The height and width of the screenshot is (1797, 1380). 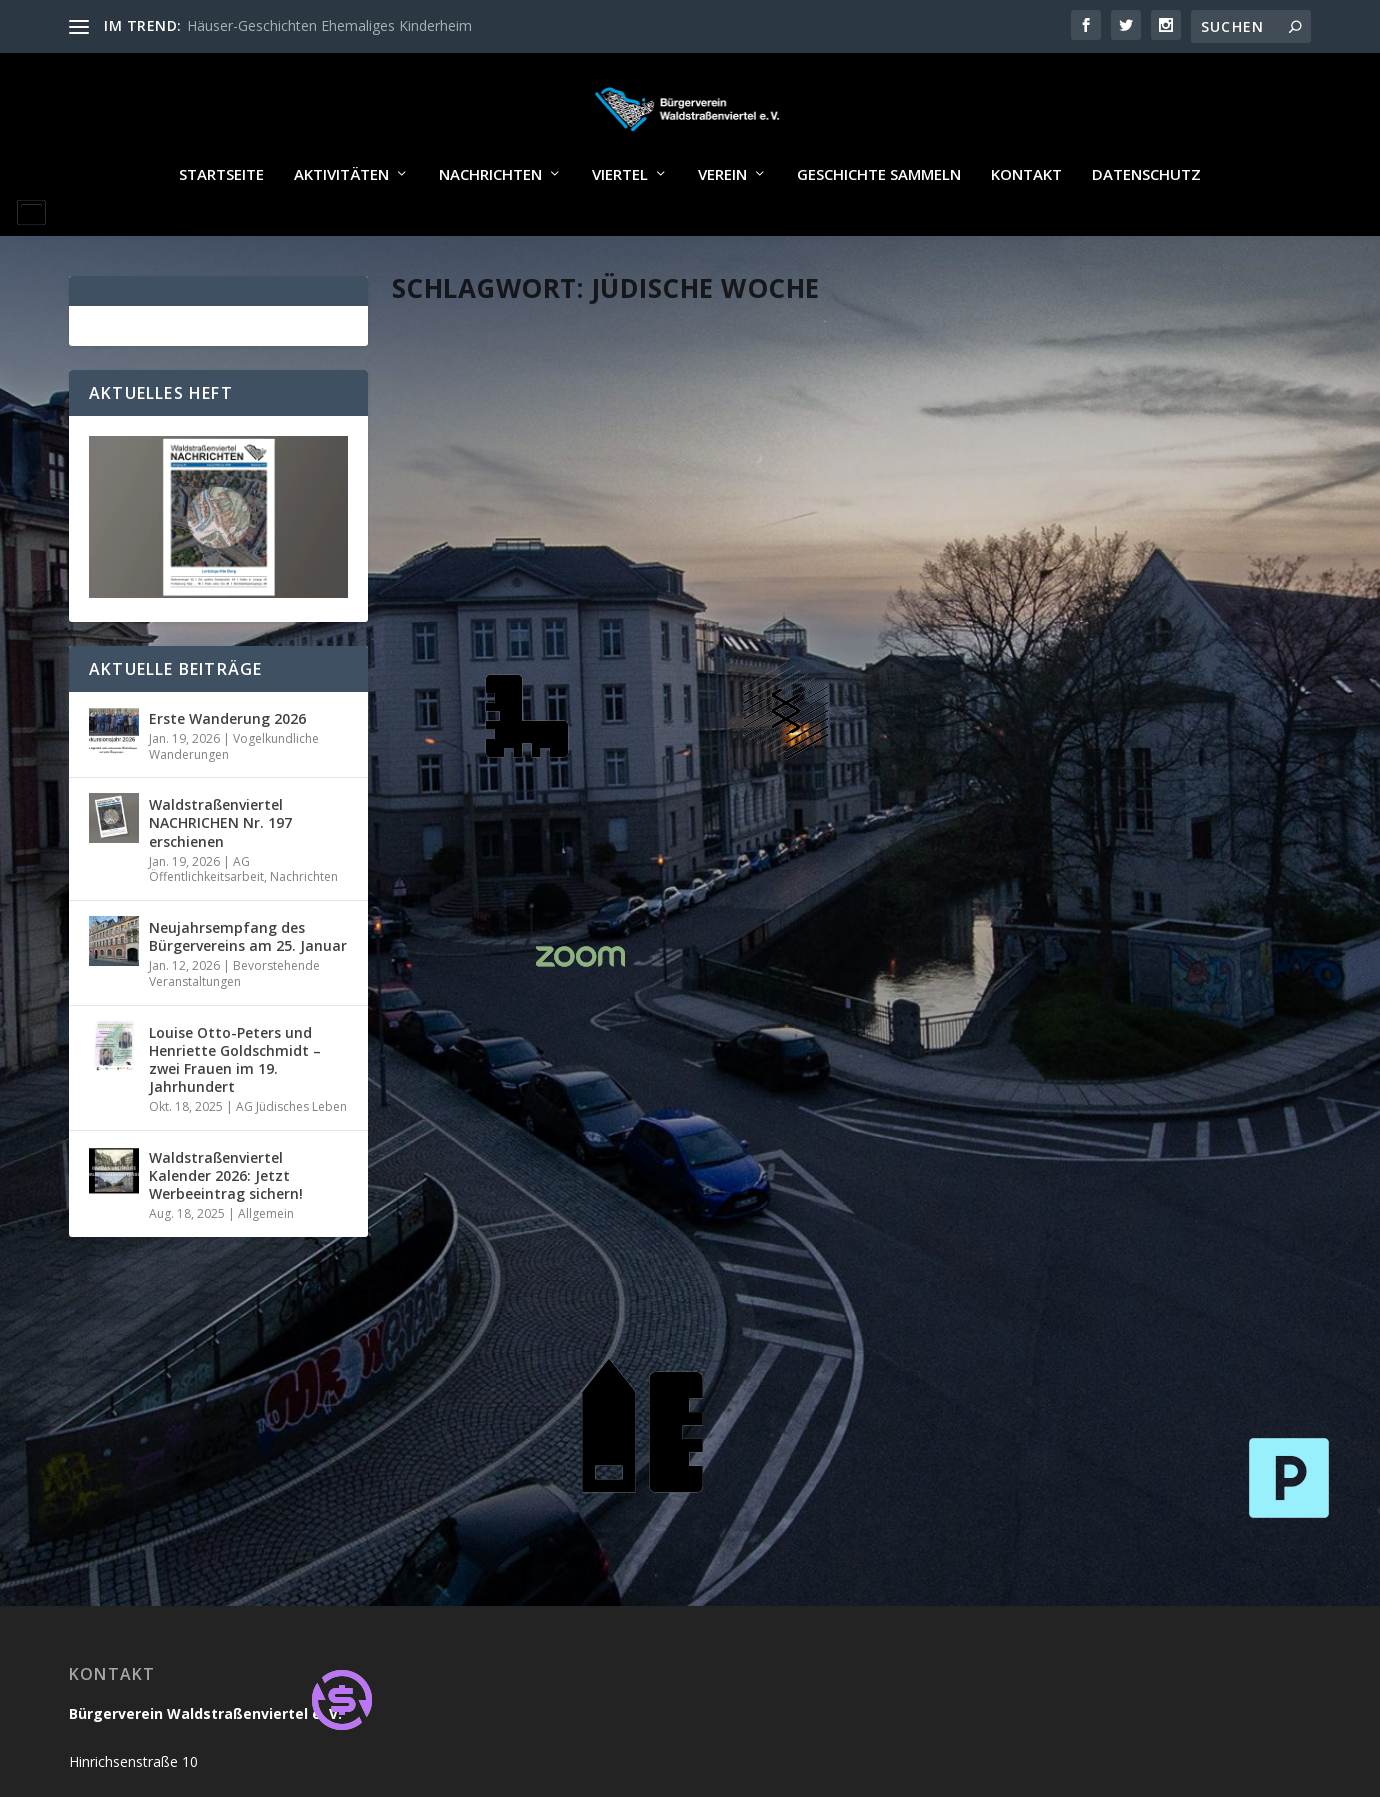 I want to click on access measurement or ruler tool, so click(x=527, y=716).